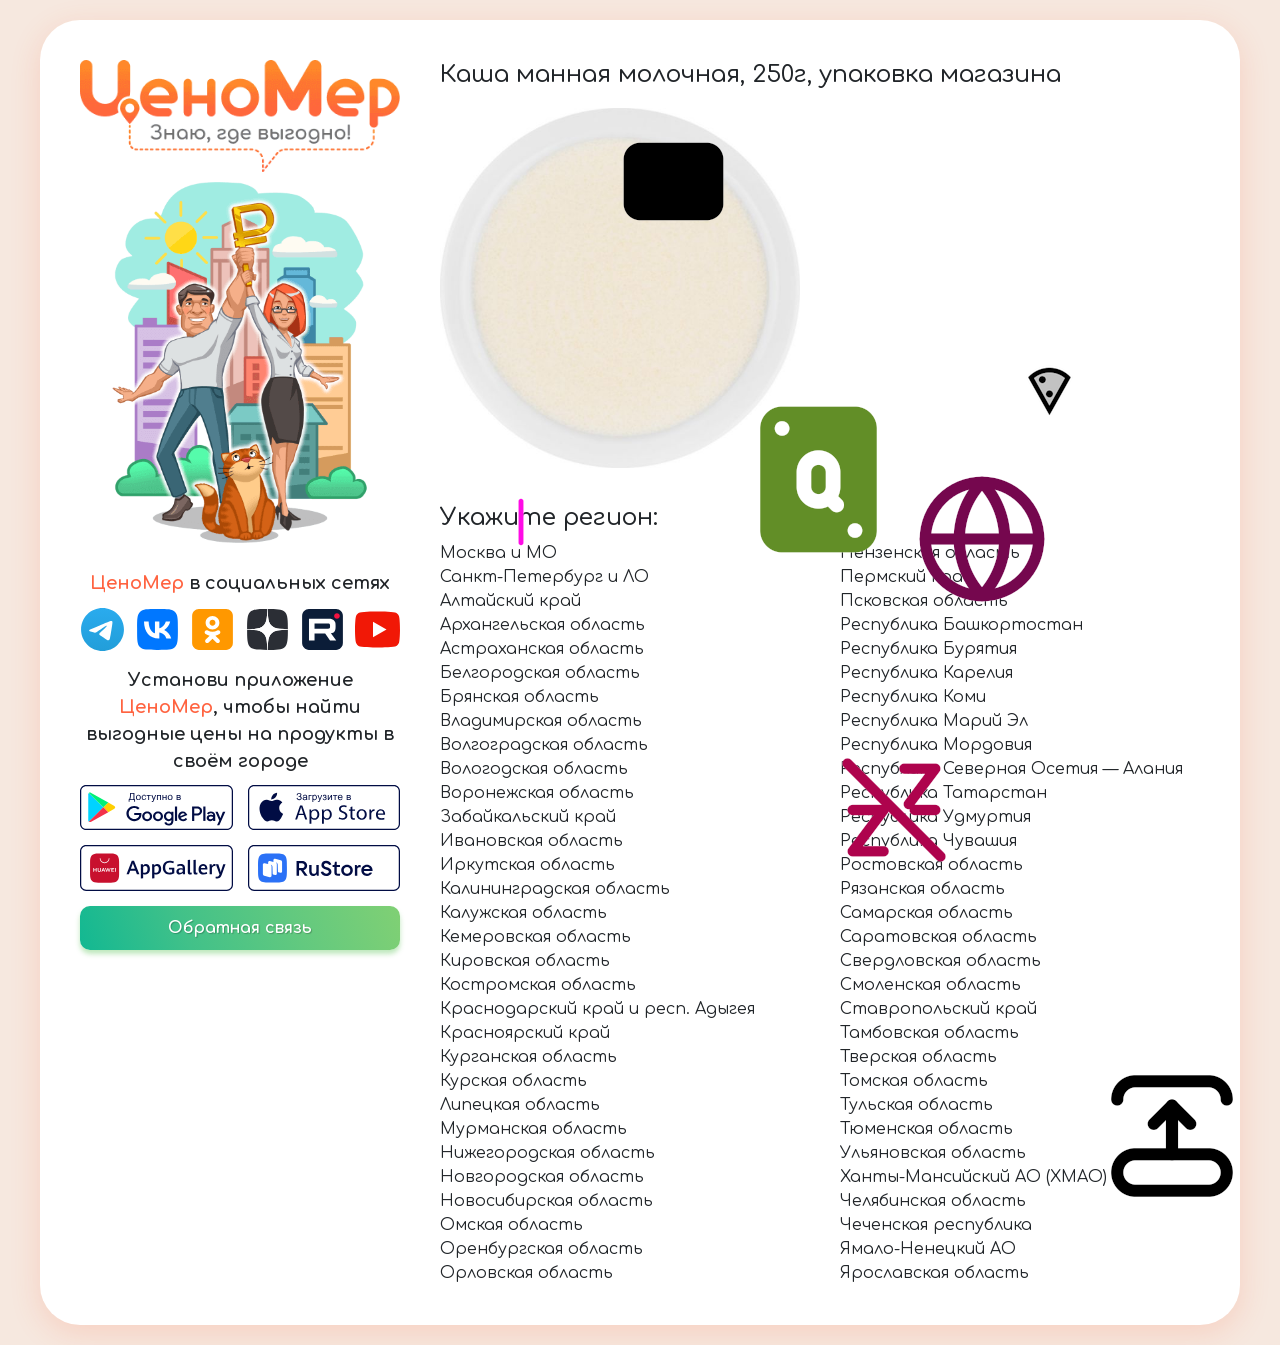 The height and width of the screenshot is (1345, 1280). What do you see at coordinates (673, 181) in the screenshot?
I see `switch to landscape orientation` at bounding box center [673, 181].